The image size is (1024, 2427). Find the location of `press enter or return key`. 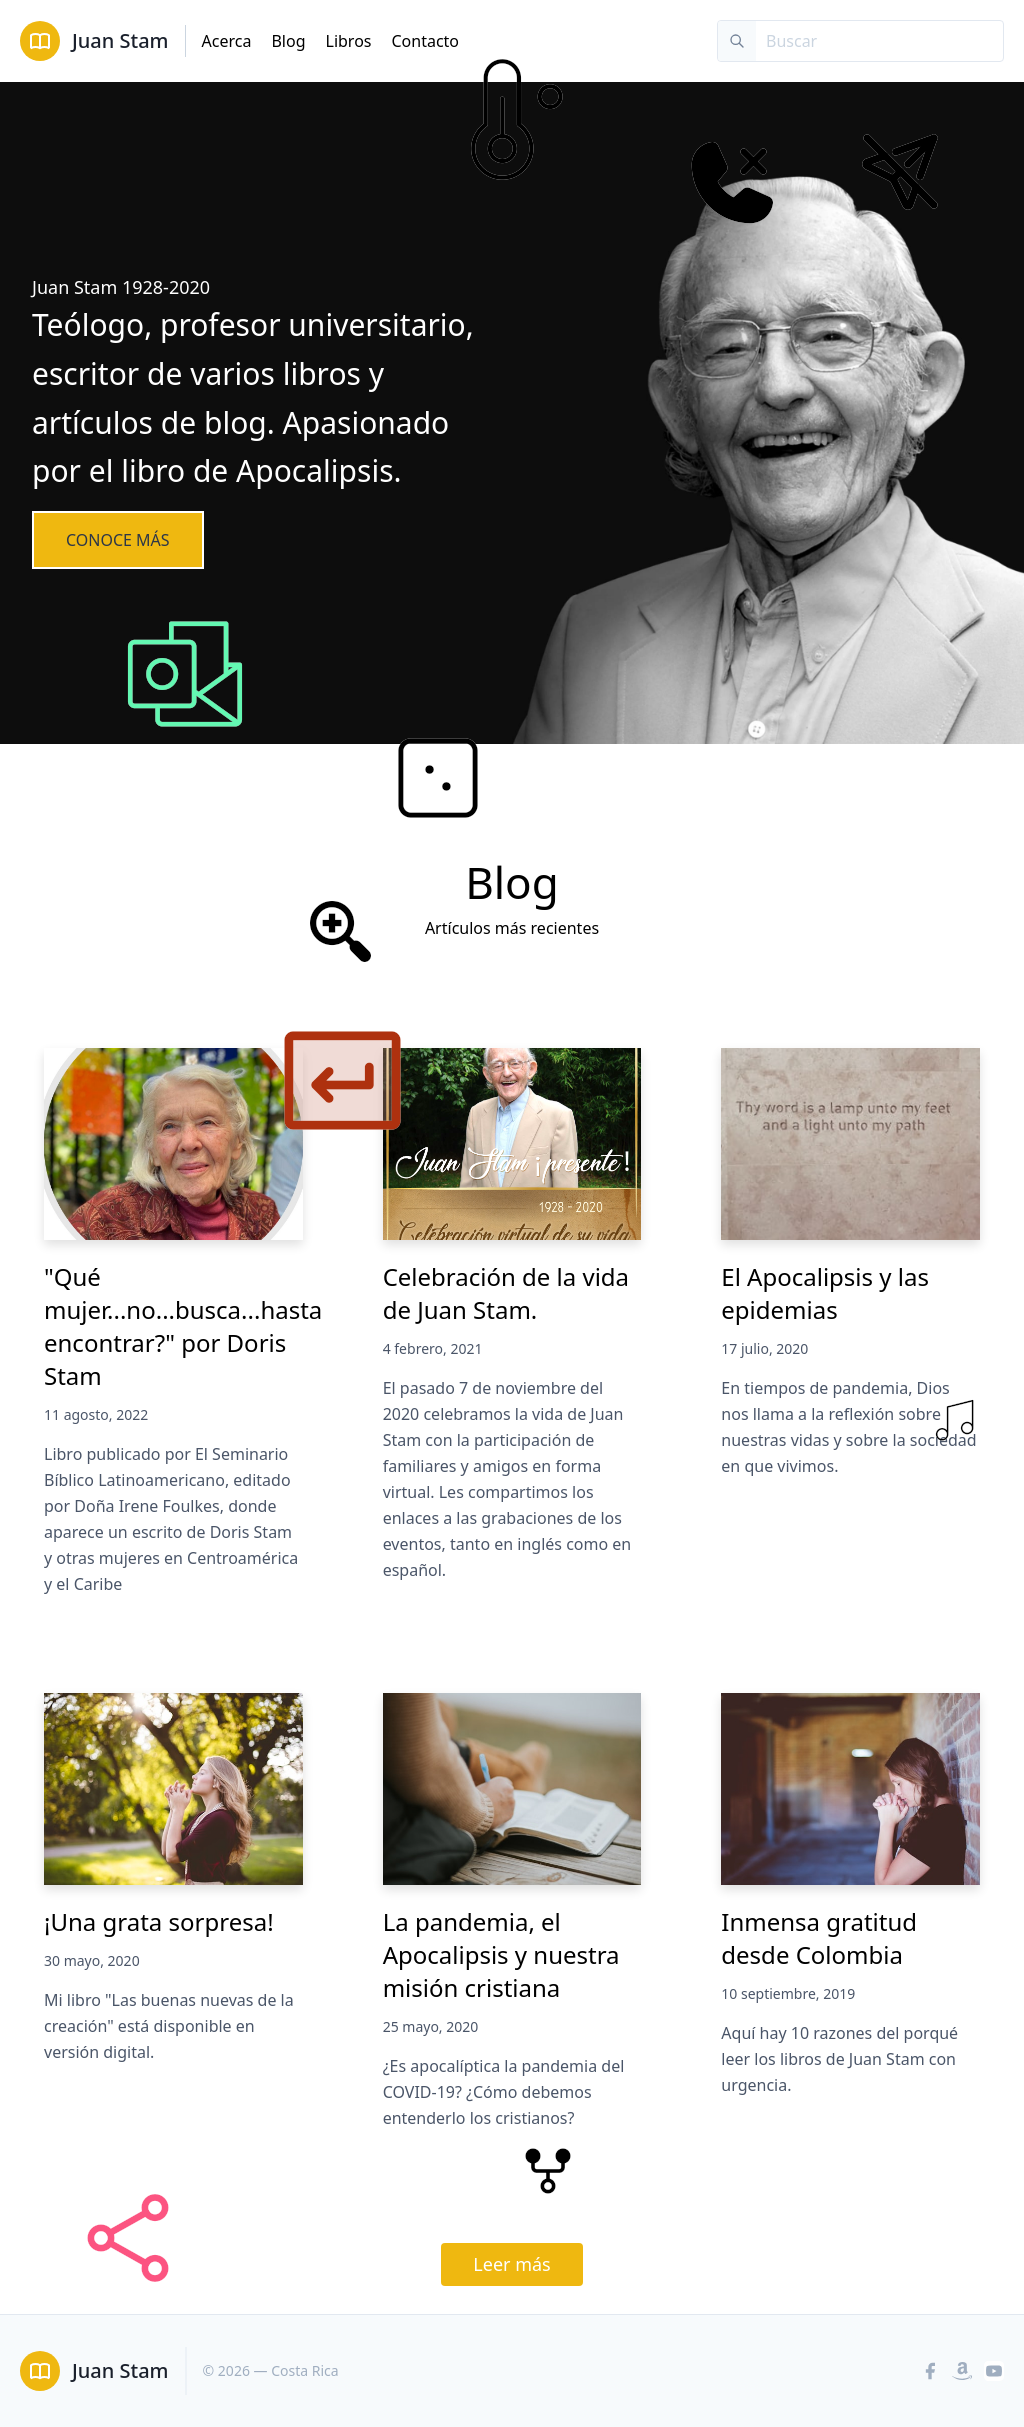

press enter or return key is located at coordinates (342, 1080).